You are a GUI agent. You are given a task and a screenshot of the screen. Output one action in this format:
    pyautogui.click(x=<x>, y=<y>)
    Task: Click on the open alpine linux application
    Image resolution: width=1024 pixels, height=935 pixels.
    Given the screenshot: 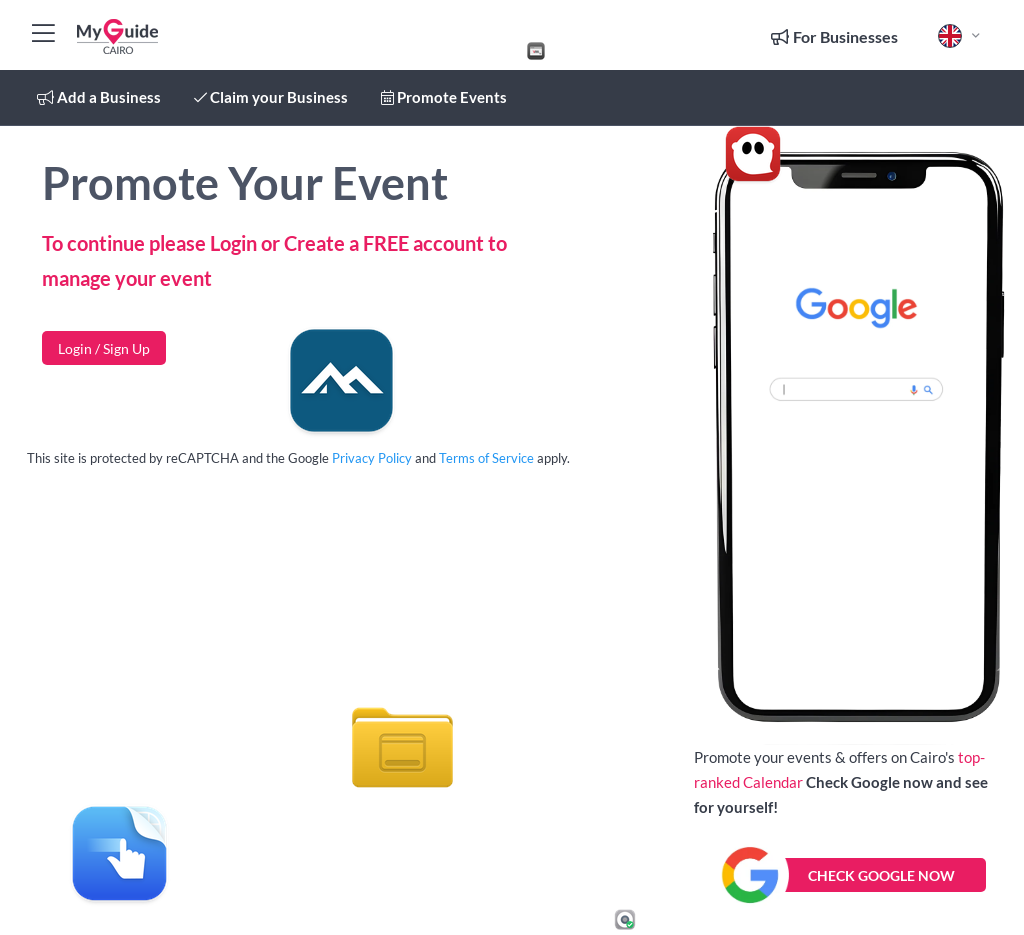 What is the action you would take?
    pyautogui.click(x=341, y=380)
    